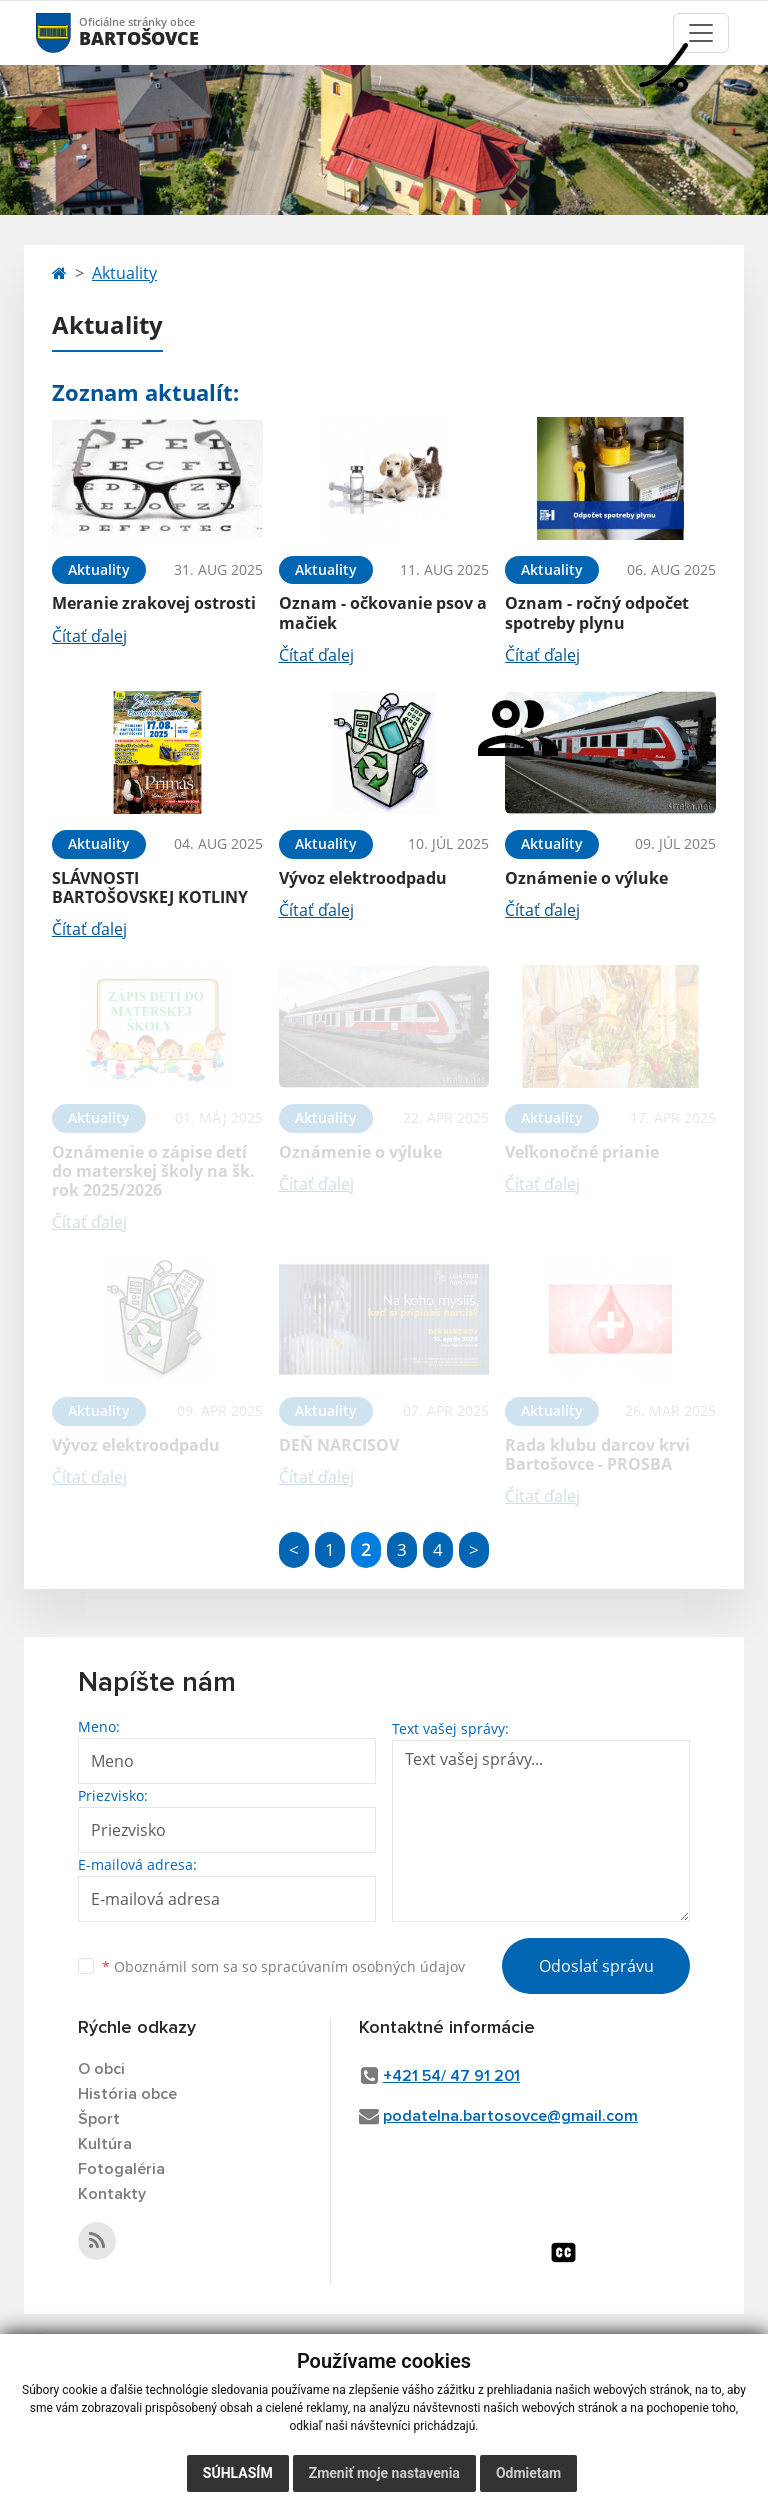 The width and height of the screenshot is (768, 2501). Describe the element at coordinates (563, 2252) in the screenshot. I see `enable closed captions` at that location.